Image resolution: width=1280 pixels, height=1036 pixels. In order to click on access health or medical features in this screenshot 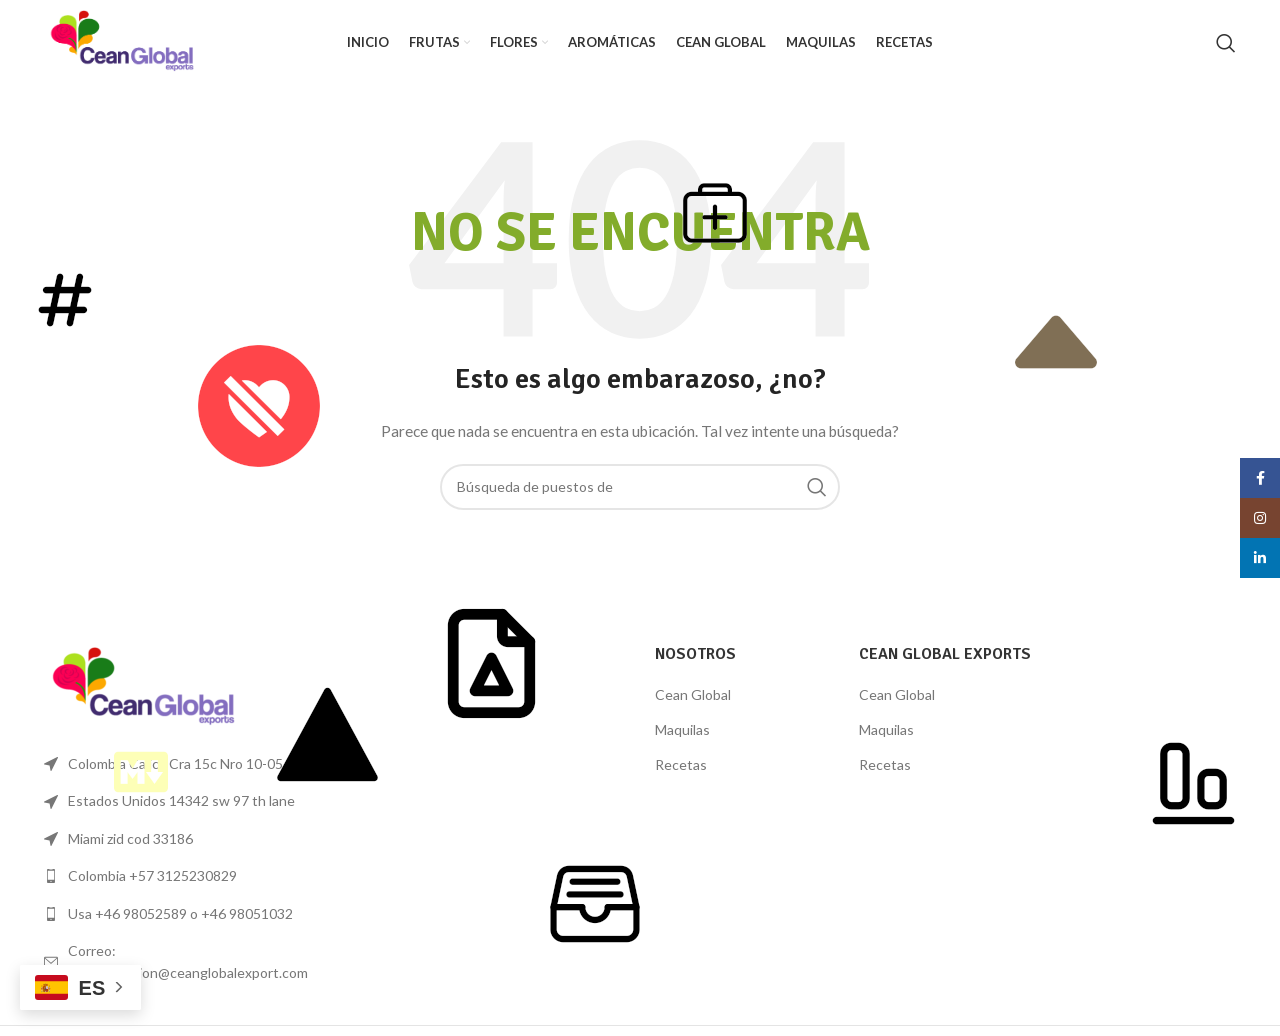, I will do `click(715, 213)`.